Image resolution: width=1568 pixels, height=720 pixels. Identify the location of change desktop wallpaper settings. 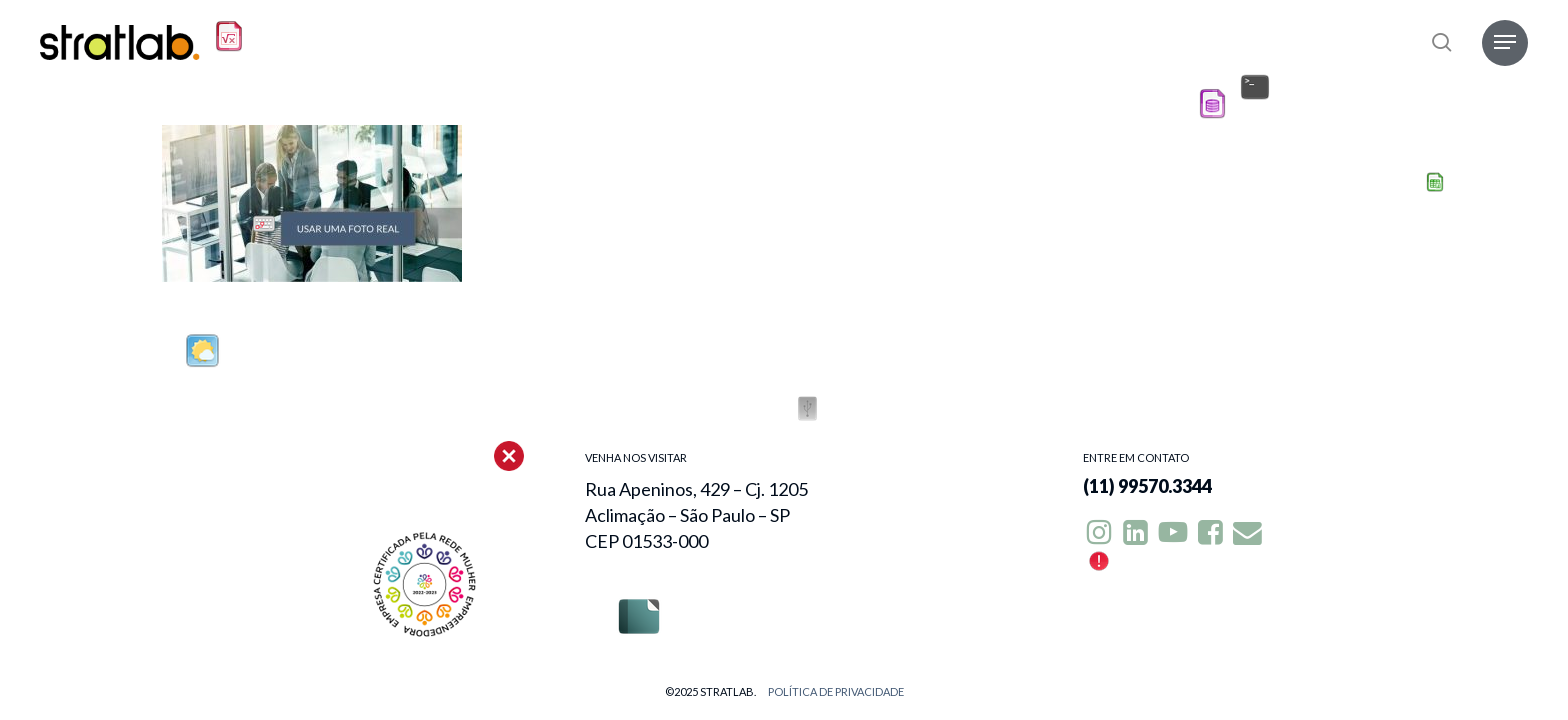
(639, 615).